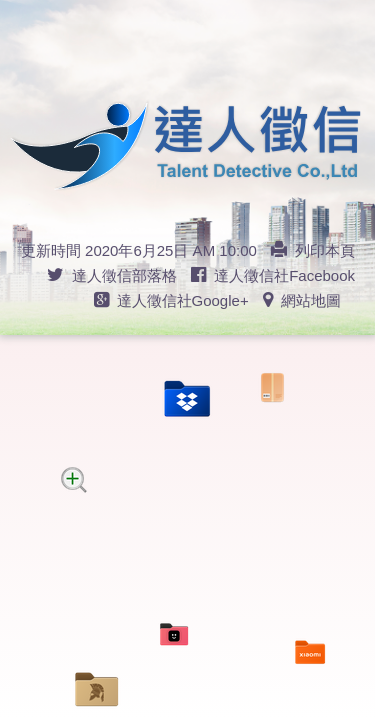  I want to click on folder containing historical or ancient history files, so click(96, 690).